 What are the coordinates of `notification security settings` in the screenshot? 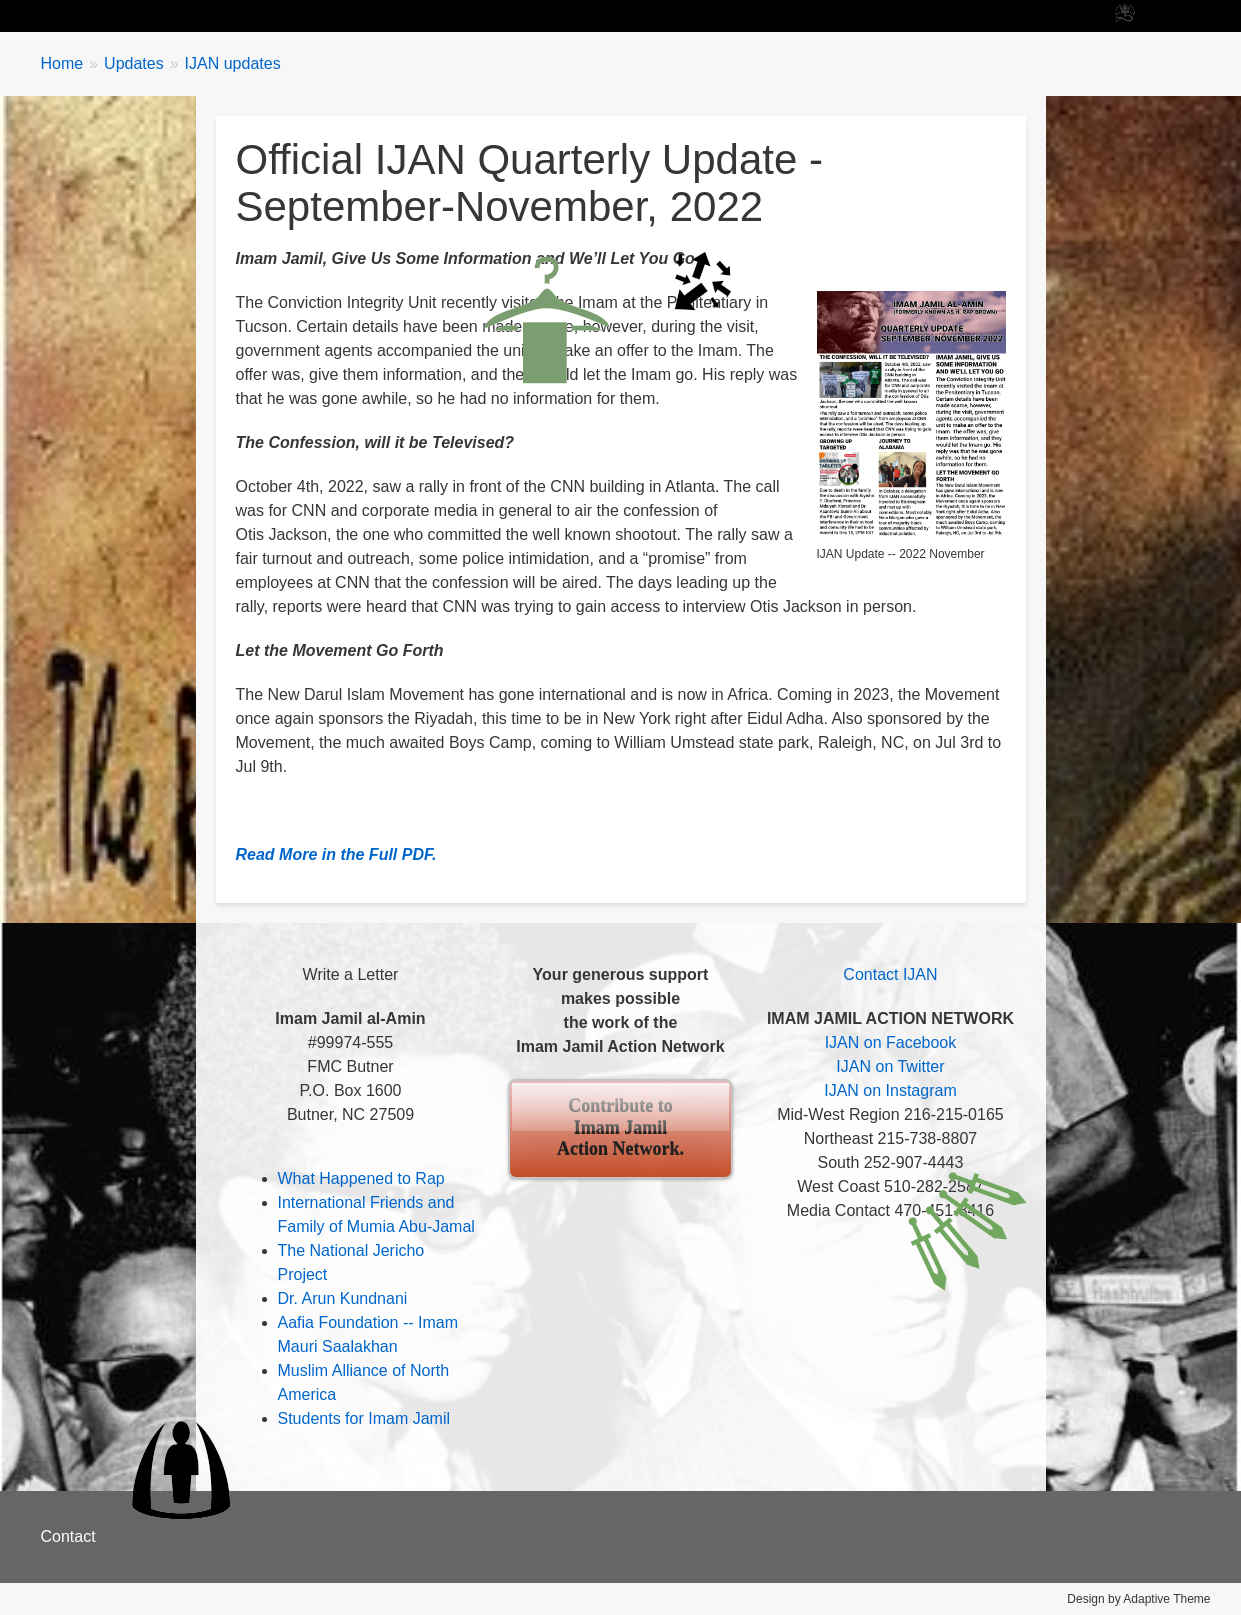 It's located at (181, 1470).